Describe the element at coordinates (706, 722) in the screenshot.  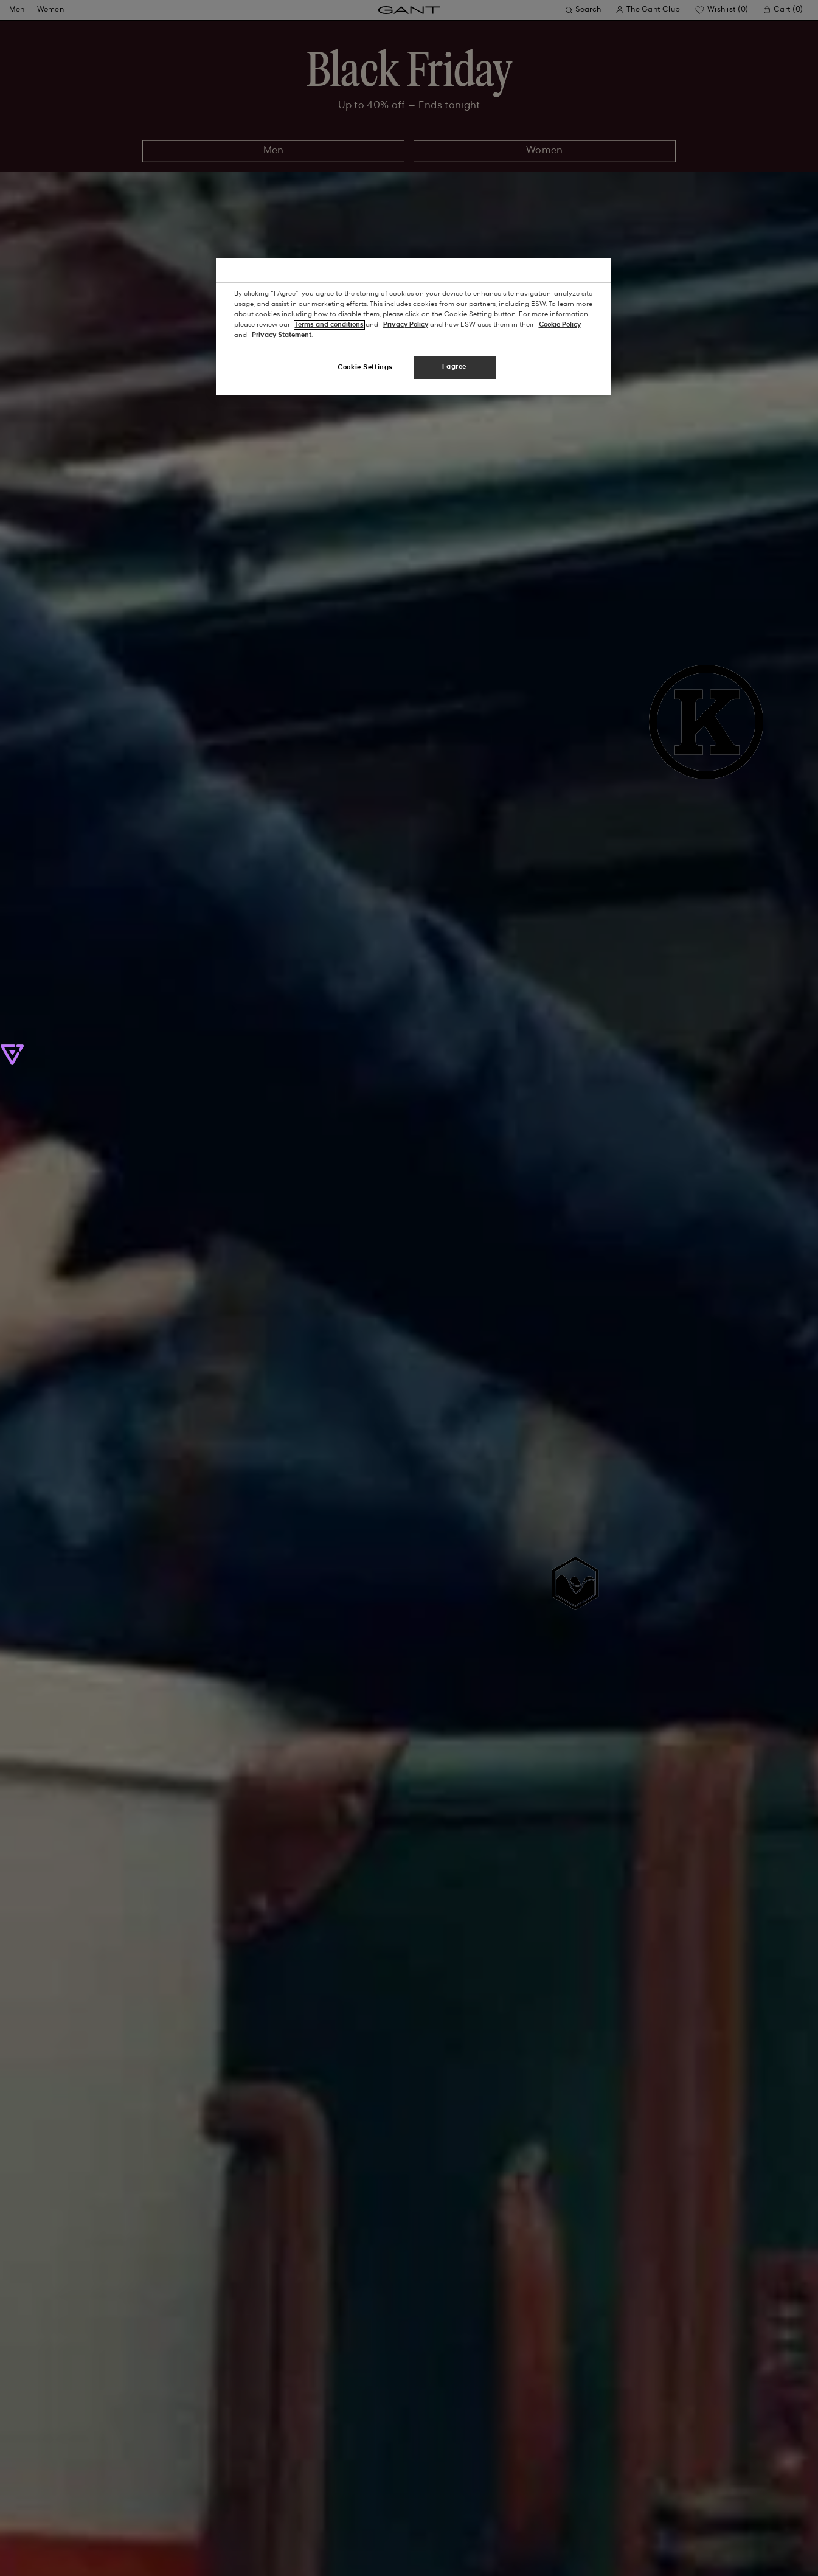
I see `known publishing platform logo` at that location.